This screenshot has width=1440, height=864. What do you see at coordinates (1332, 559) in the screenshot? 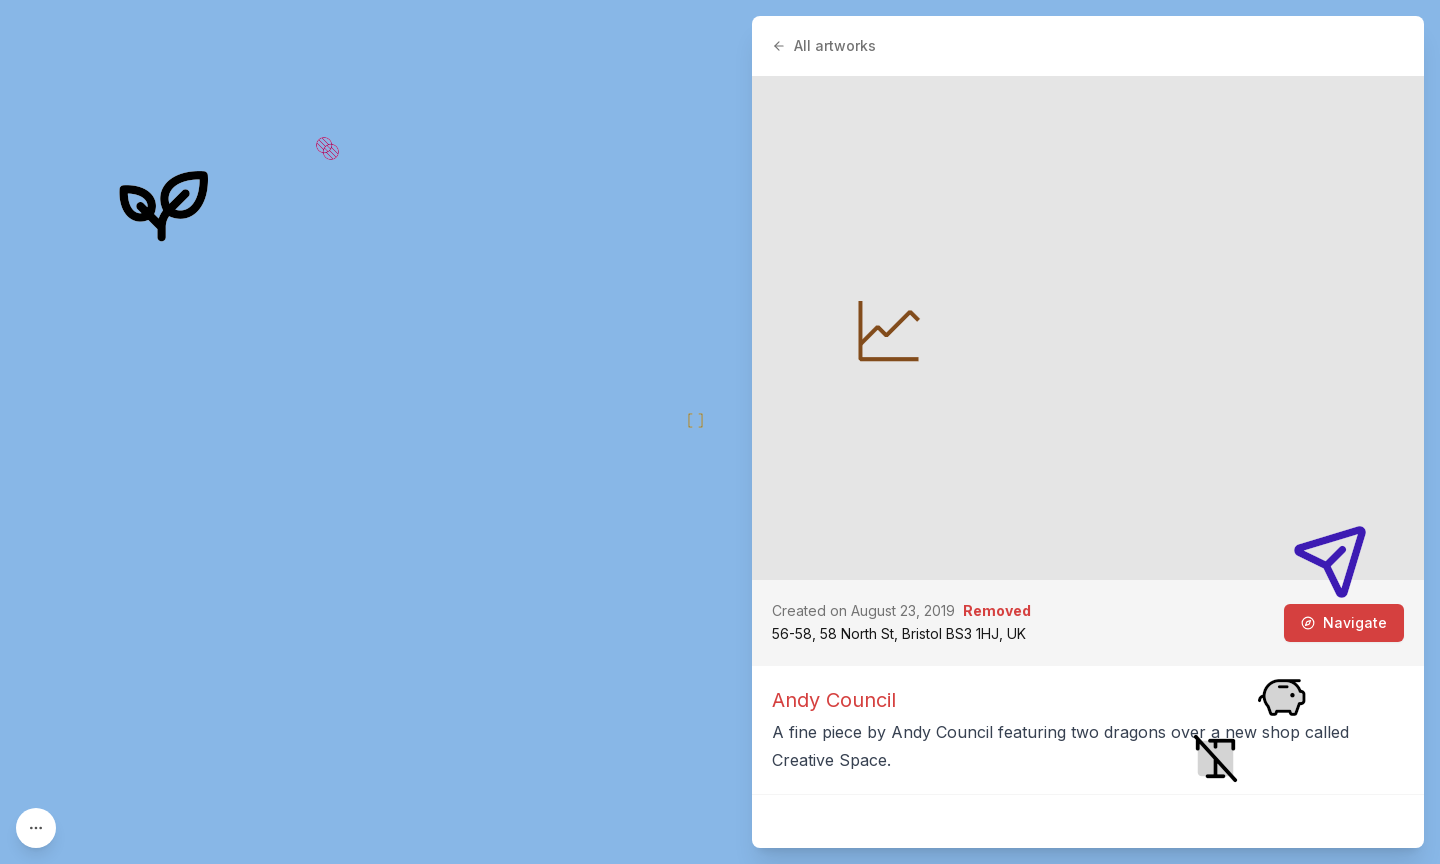
I see `send a message` at bounding box center [1332, 559].